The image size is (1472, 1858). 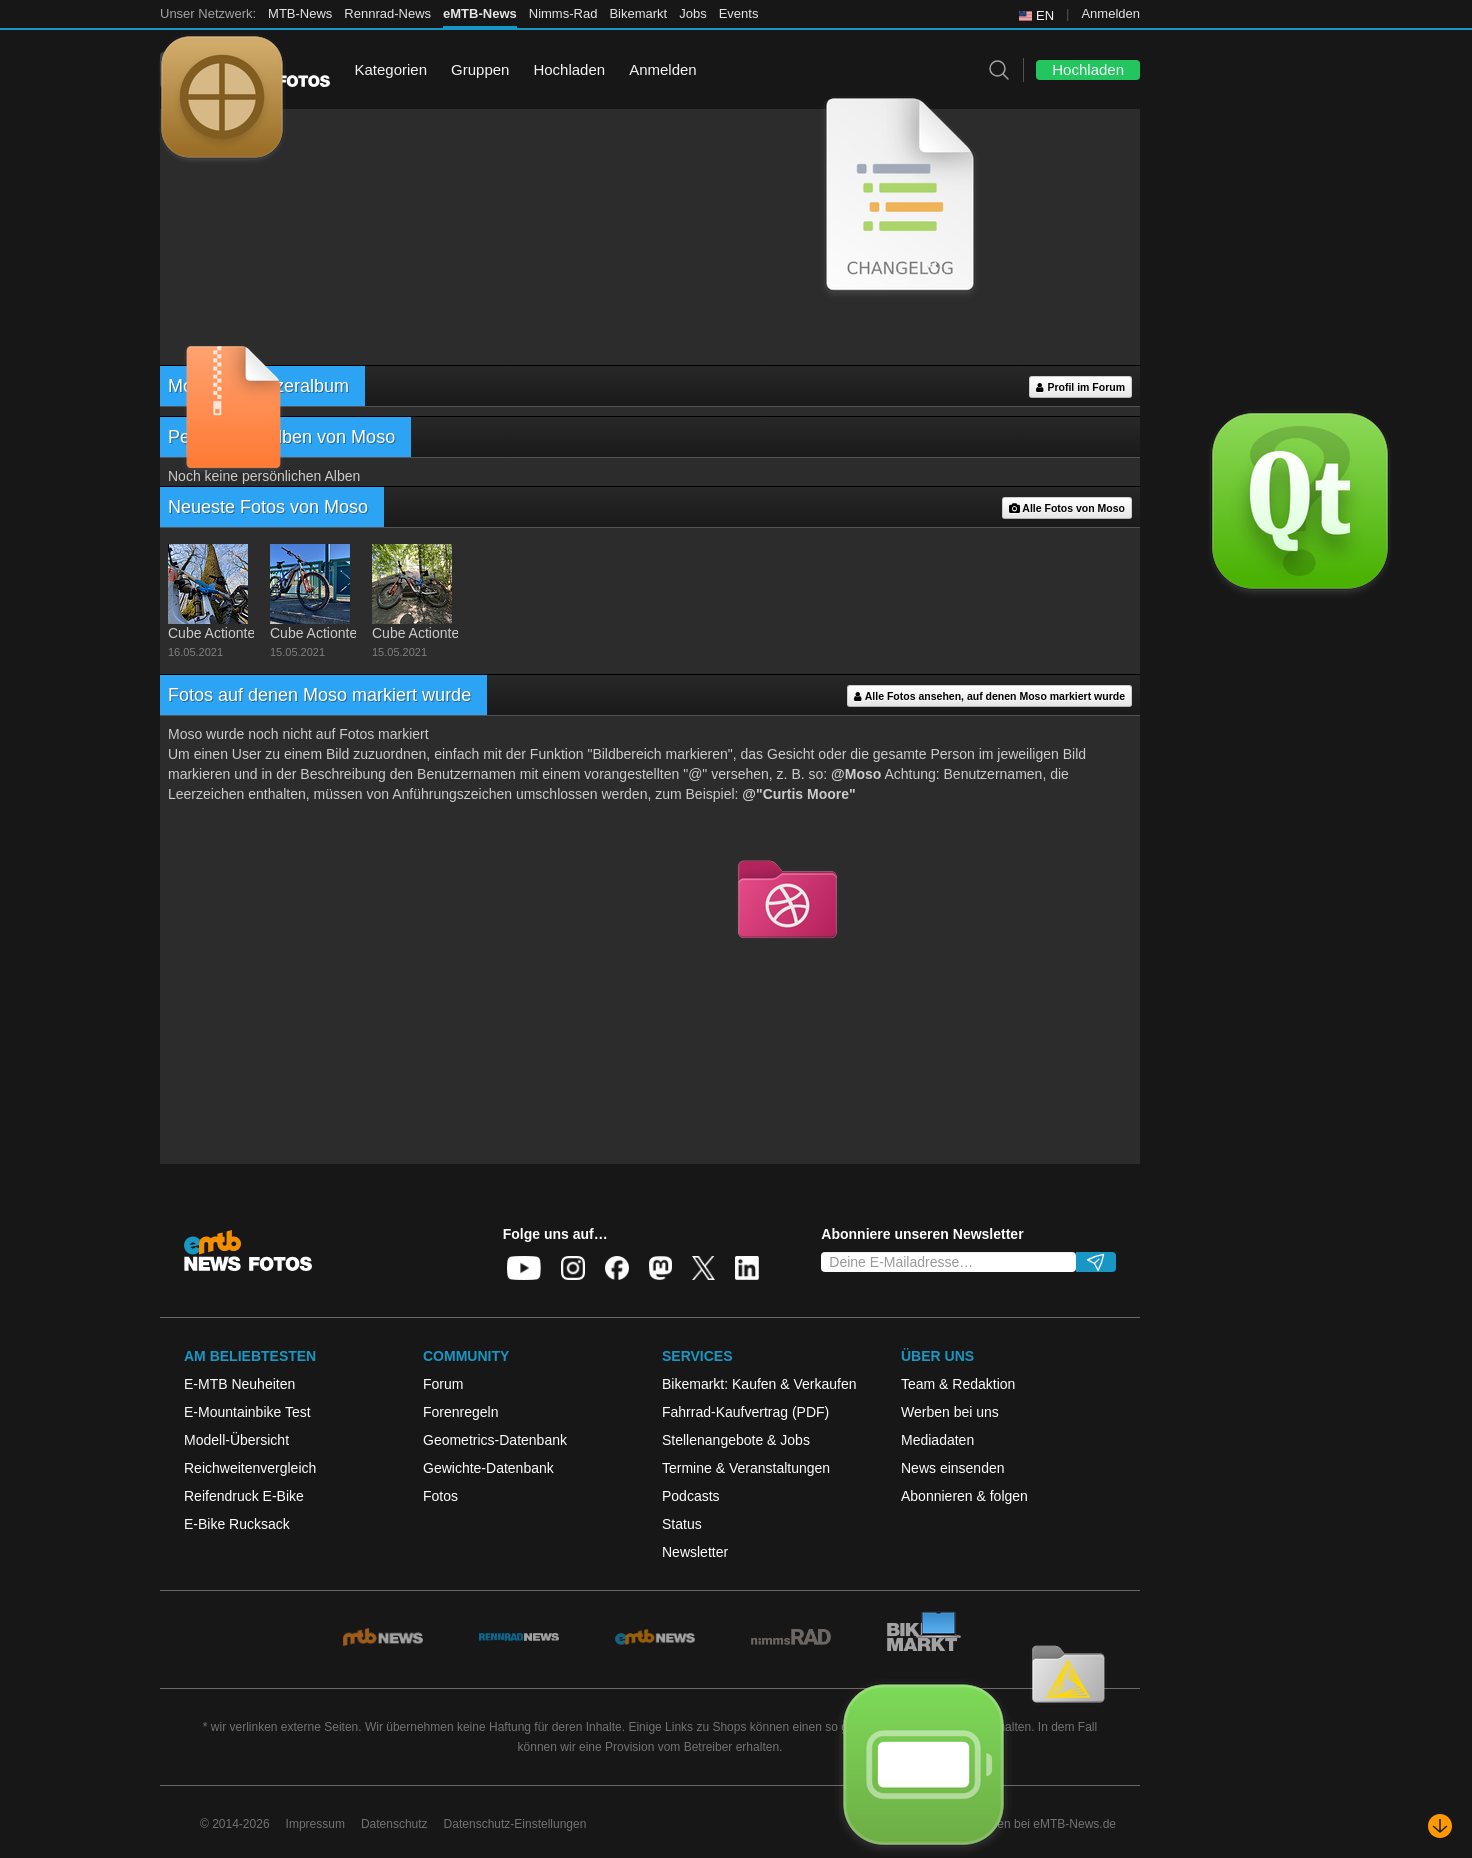 I want to click on represents this macbook pro device in system settings, so click(x=938, y=1621).